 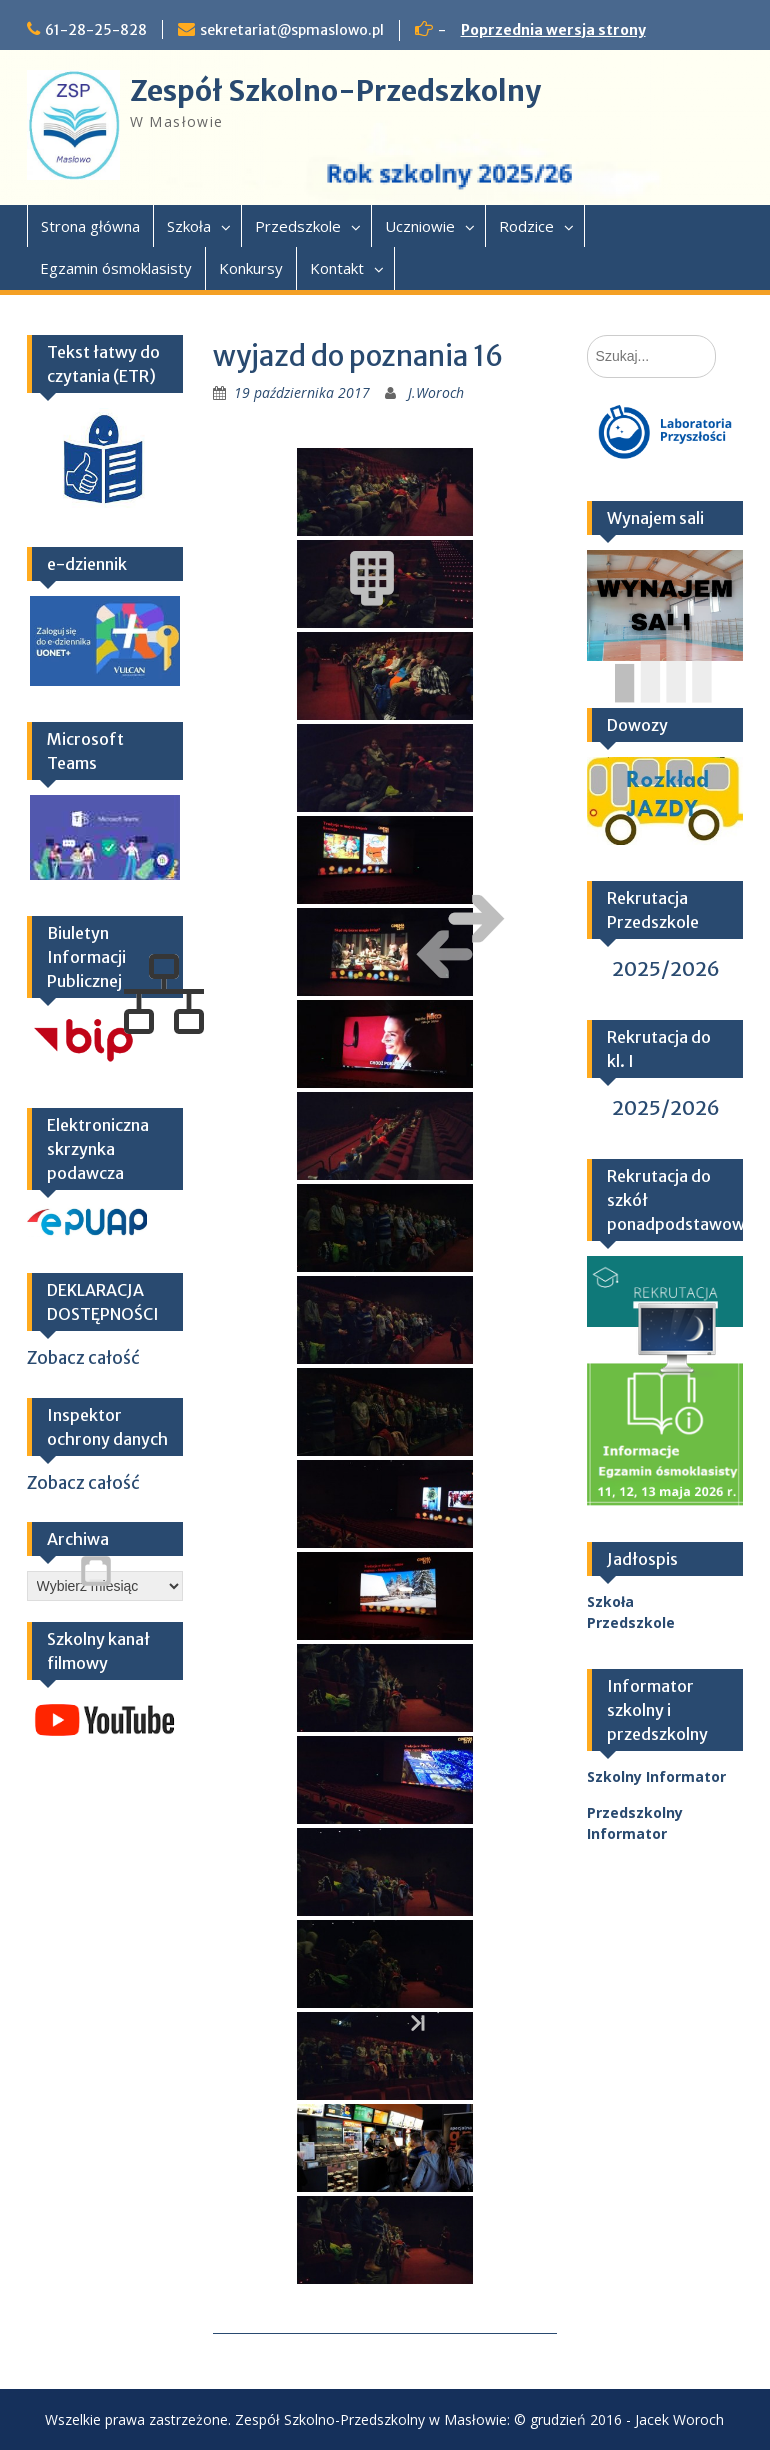 I want to click on access screensaver settings, so click(x=677, y=1337).